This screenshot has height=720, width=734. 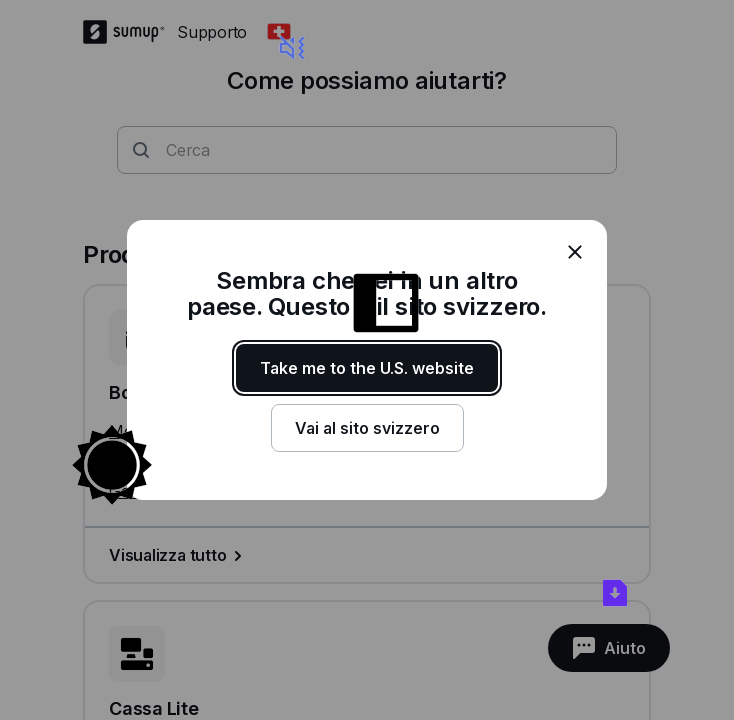 What do you see at coordinates (615, 593) in the screenshot?
I see `download this file` at bounding box center [615, 593].